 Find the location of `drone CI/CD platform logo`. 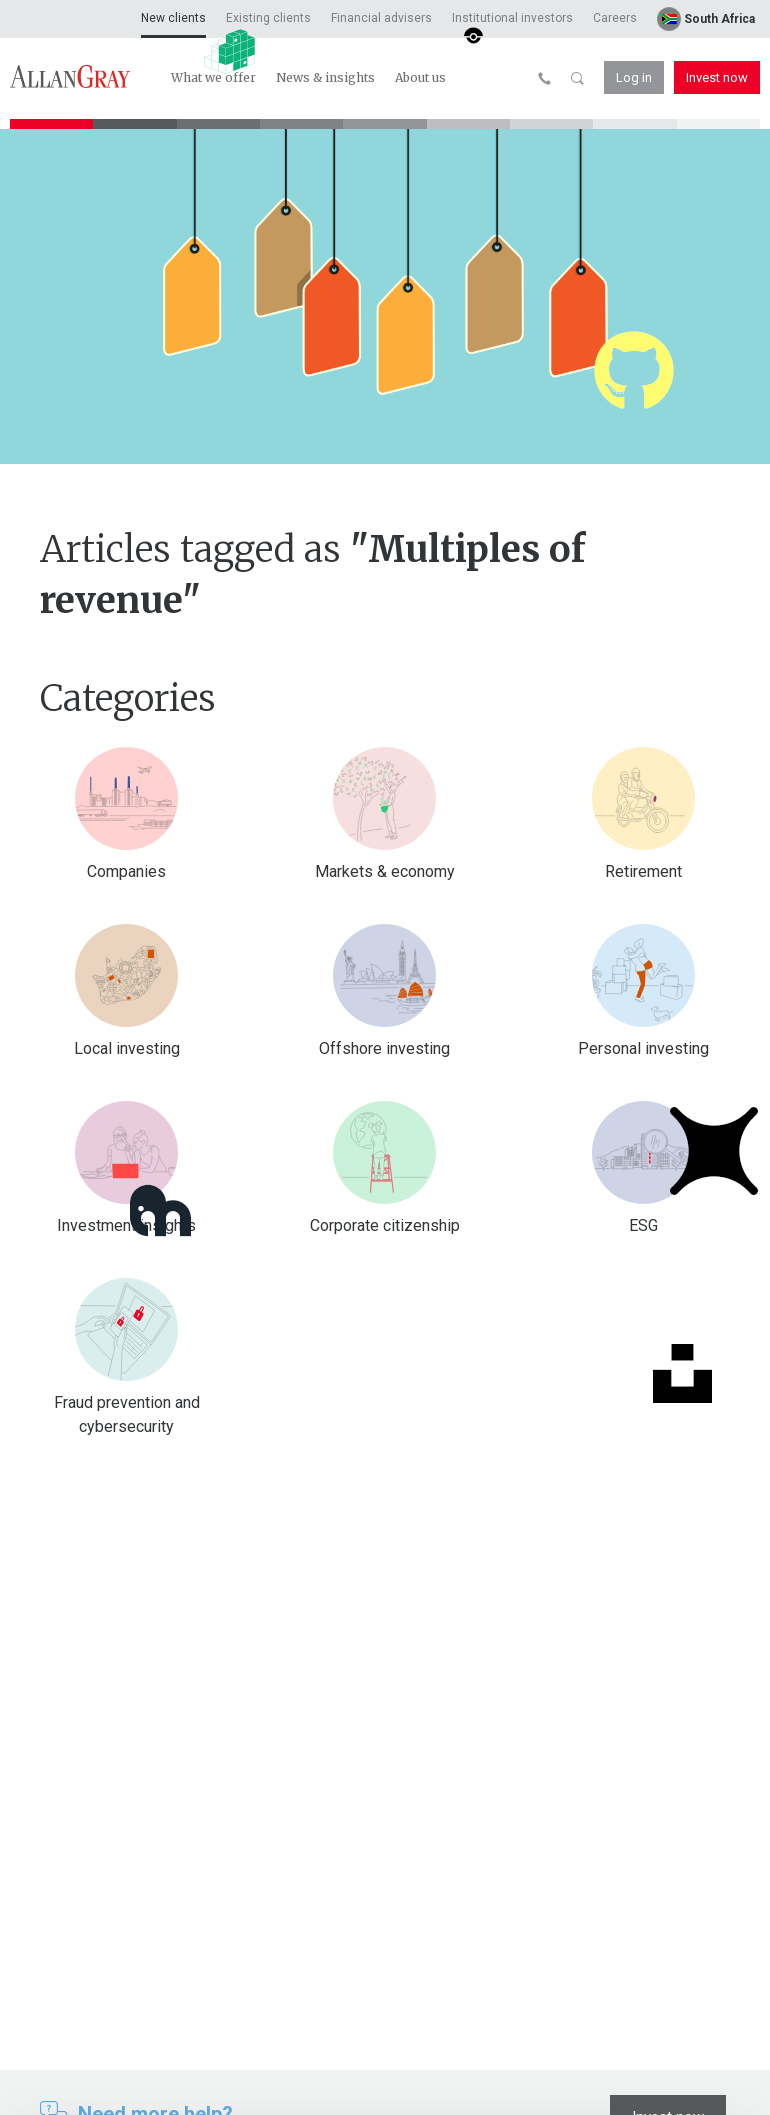

drone CI/CD platform logo is located at coordinates (473, 35).